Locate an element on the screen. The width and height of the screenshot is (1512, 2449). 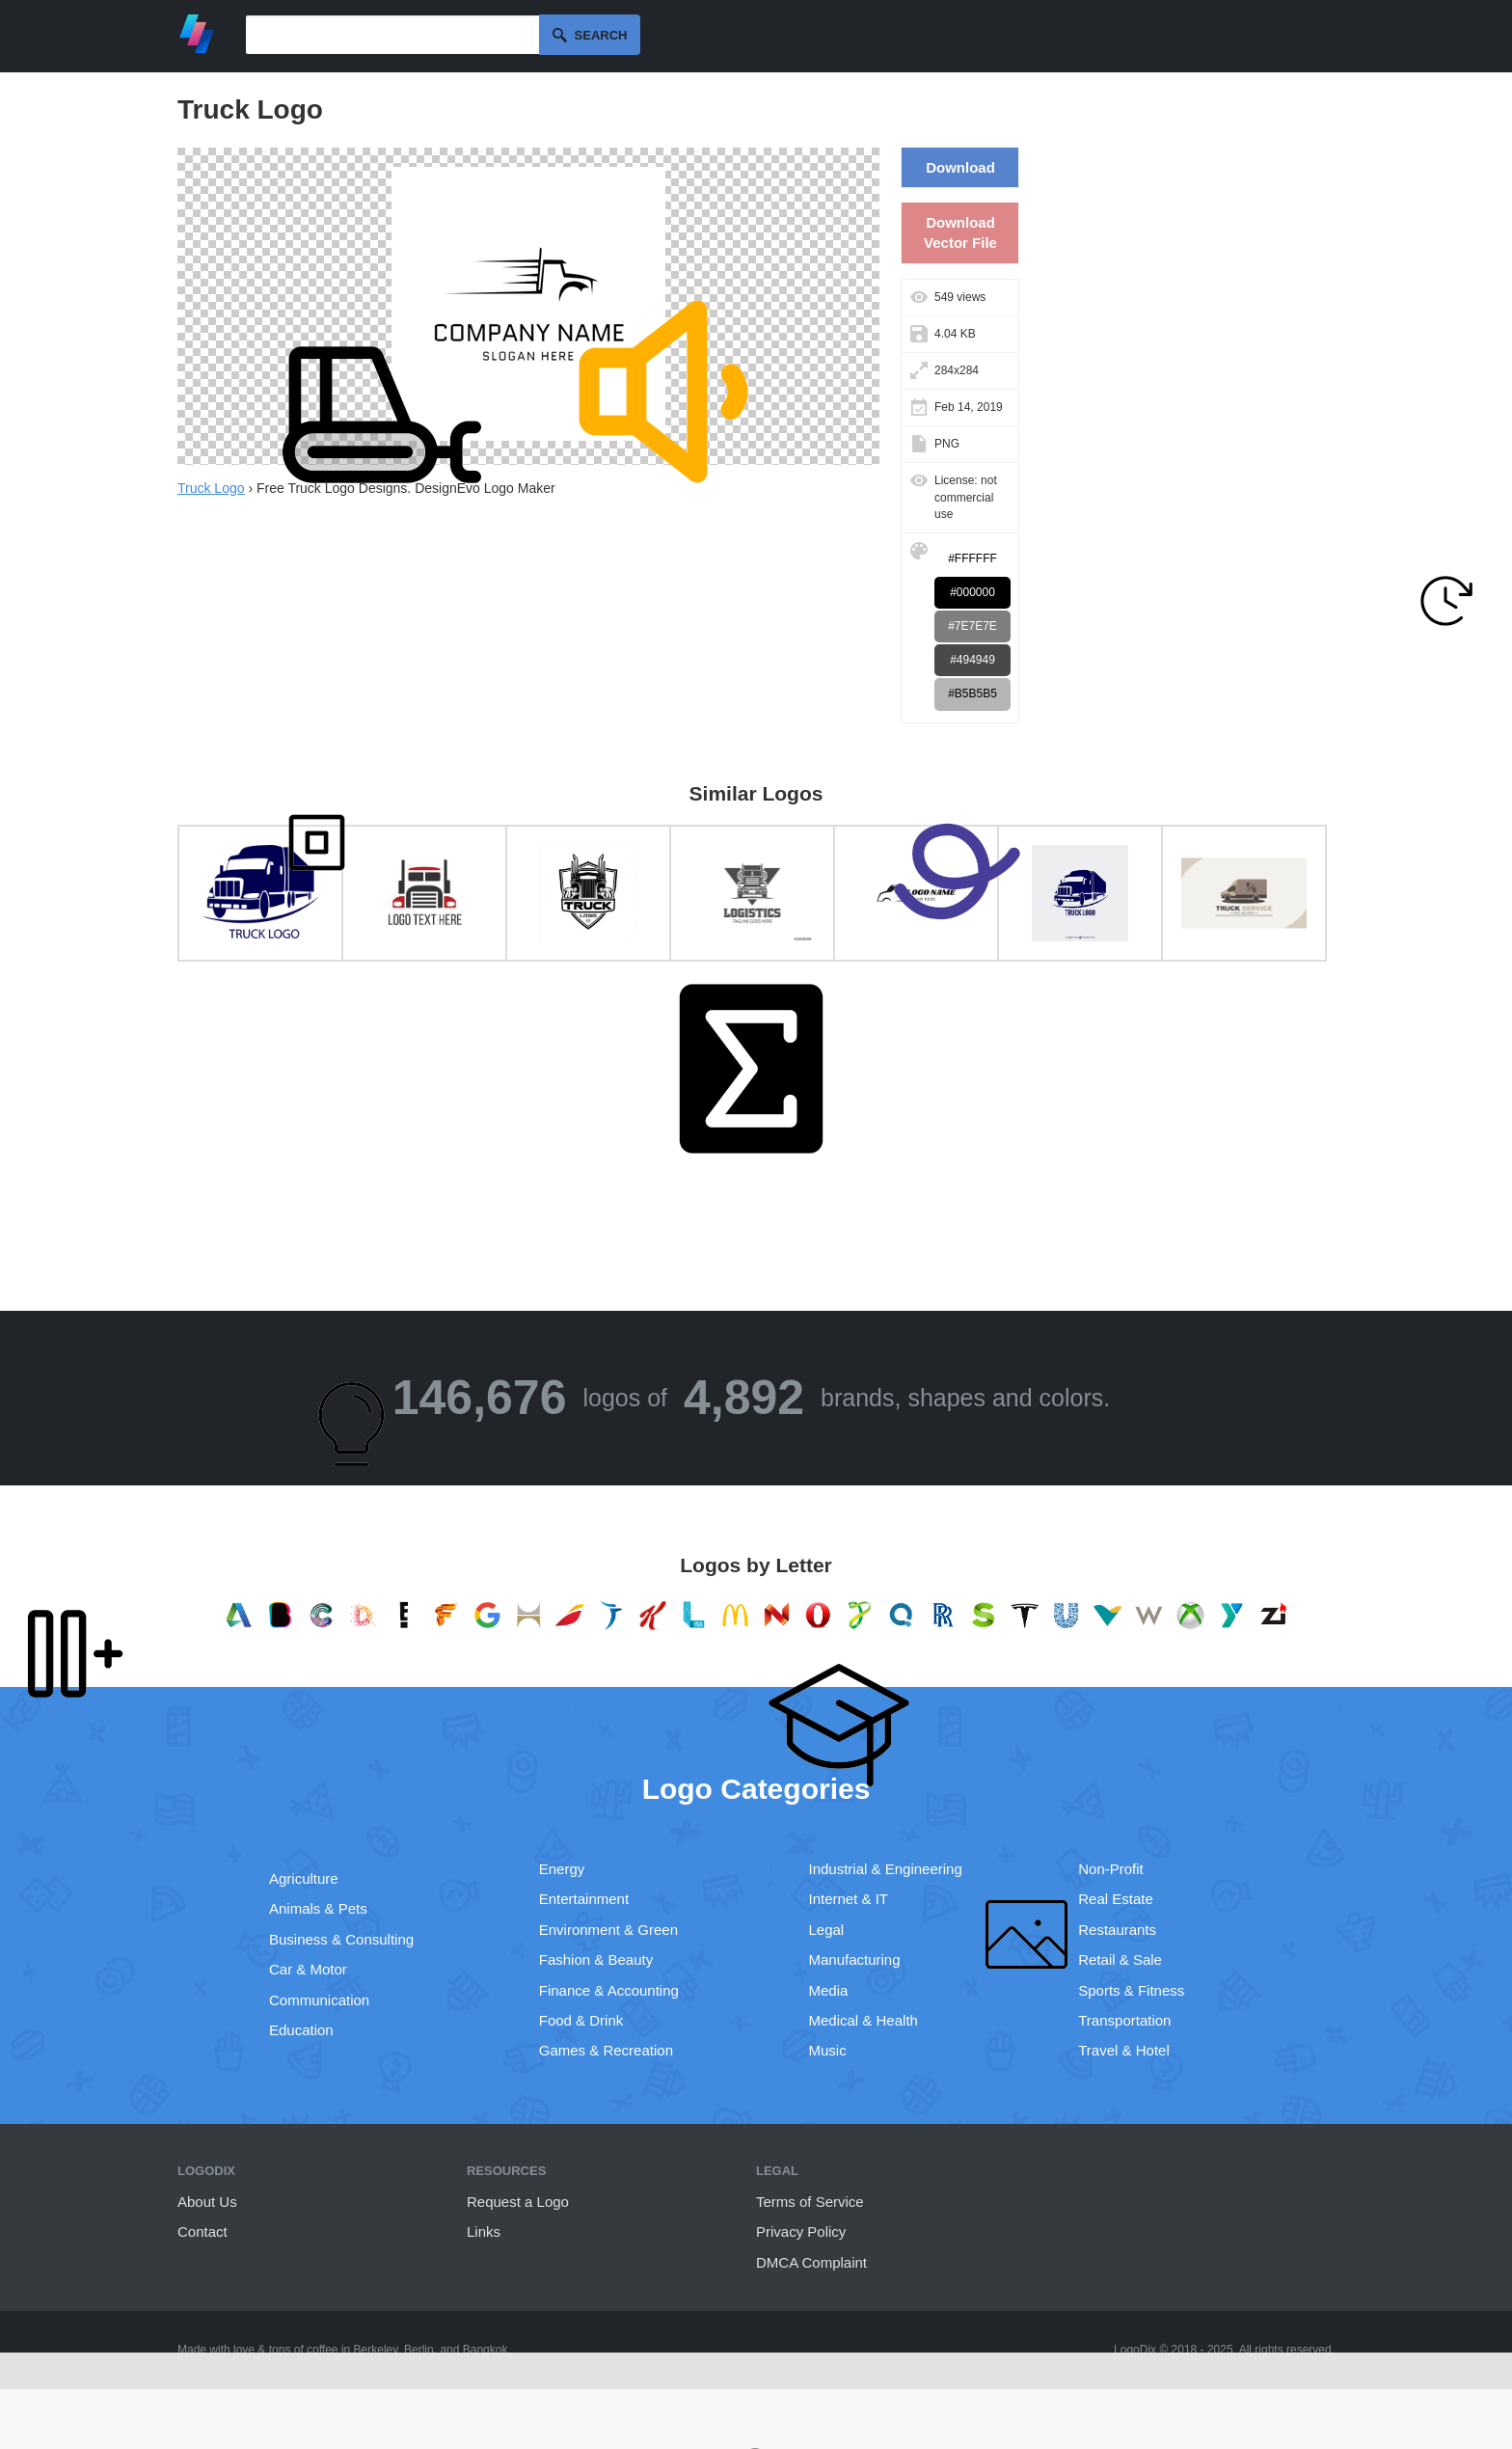
view or browse photos is located at coordinates (1026, 1934).